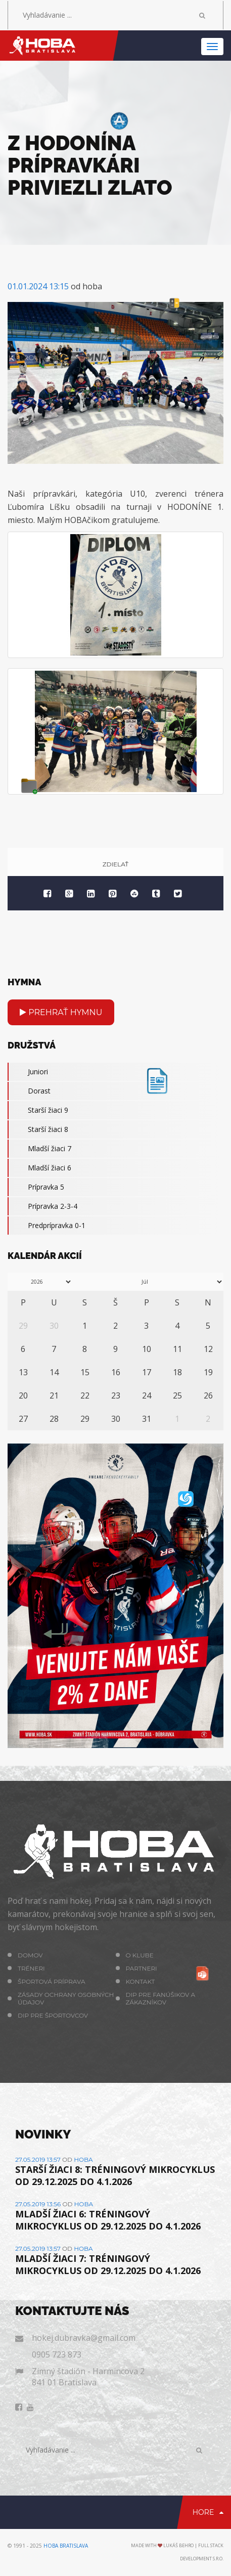 The height and width of the screenshot is (2576, 231). What do you see at coordinates (29, 785) in the screenshot?
I see `create a new folder` at bounding box center [29, 785].